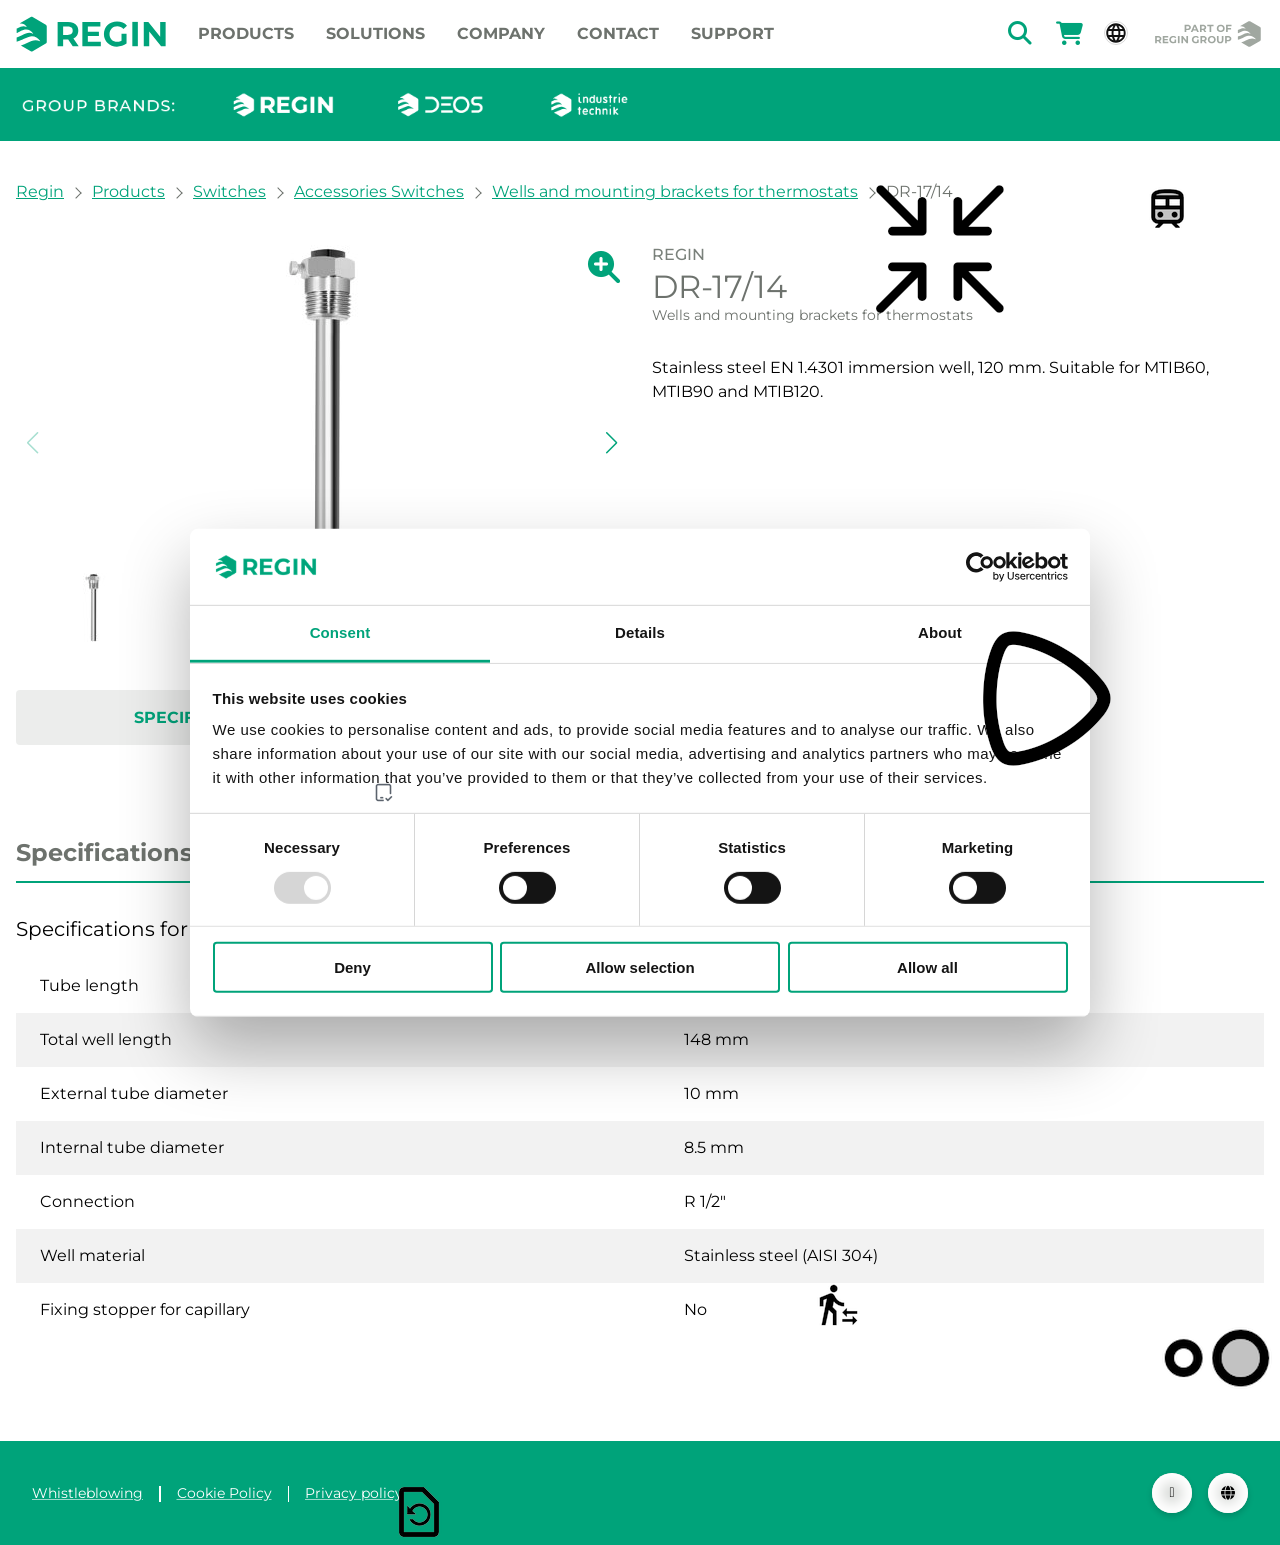  I want to click on transfer between transit lines at this station, so click(838, 1304).